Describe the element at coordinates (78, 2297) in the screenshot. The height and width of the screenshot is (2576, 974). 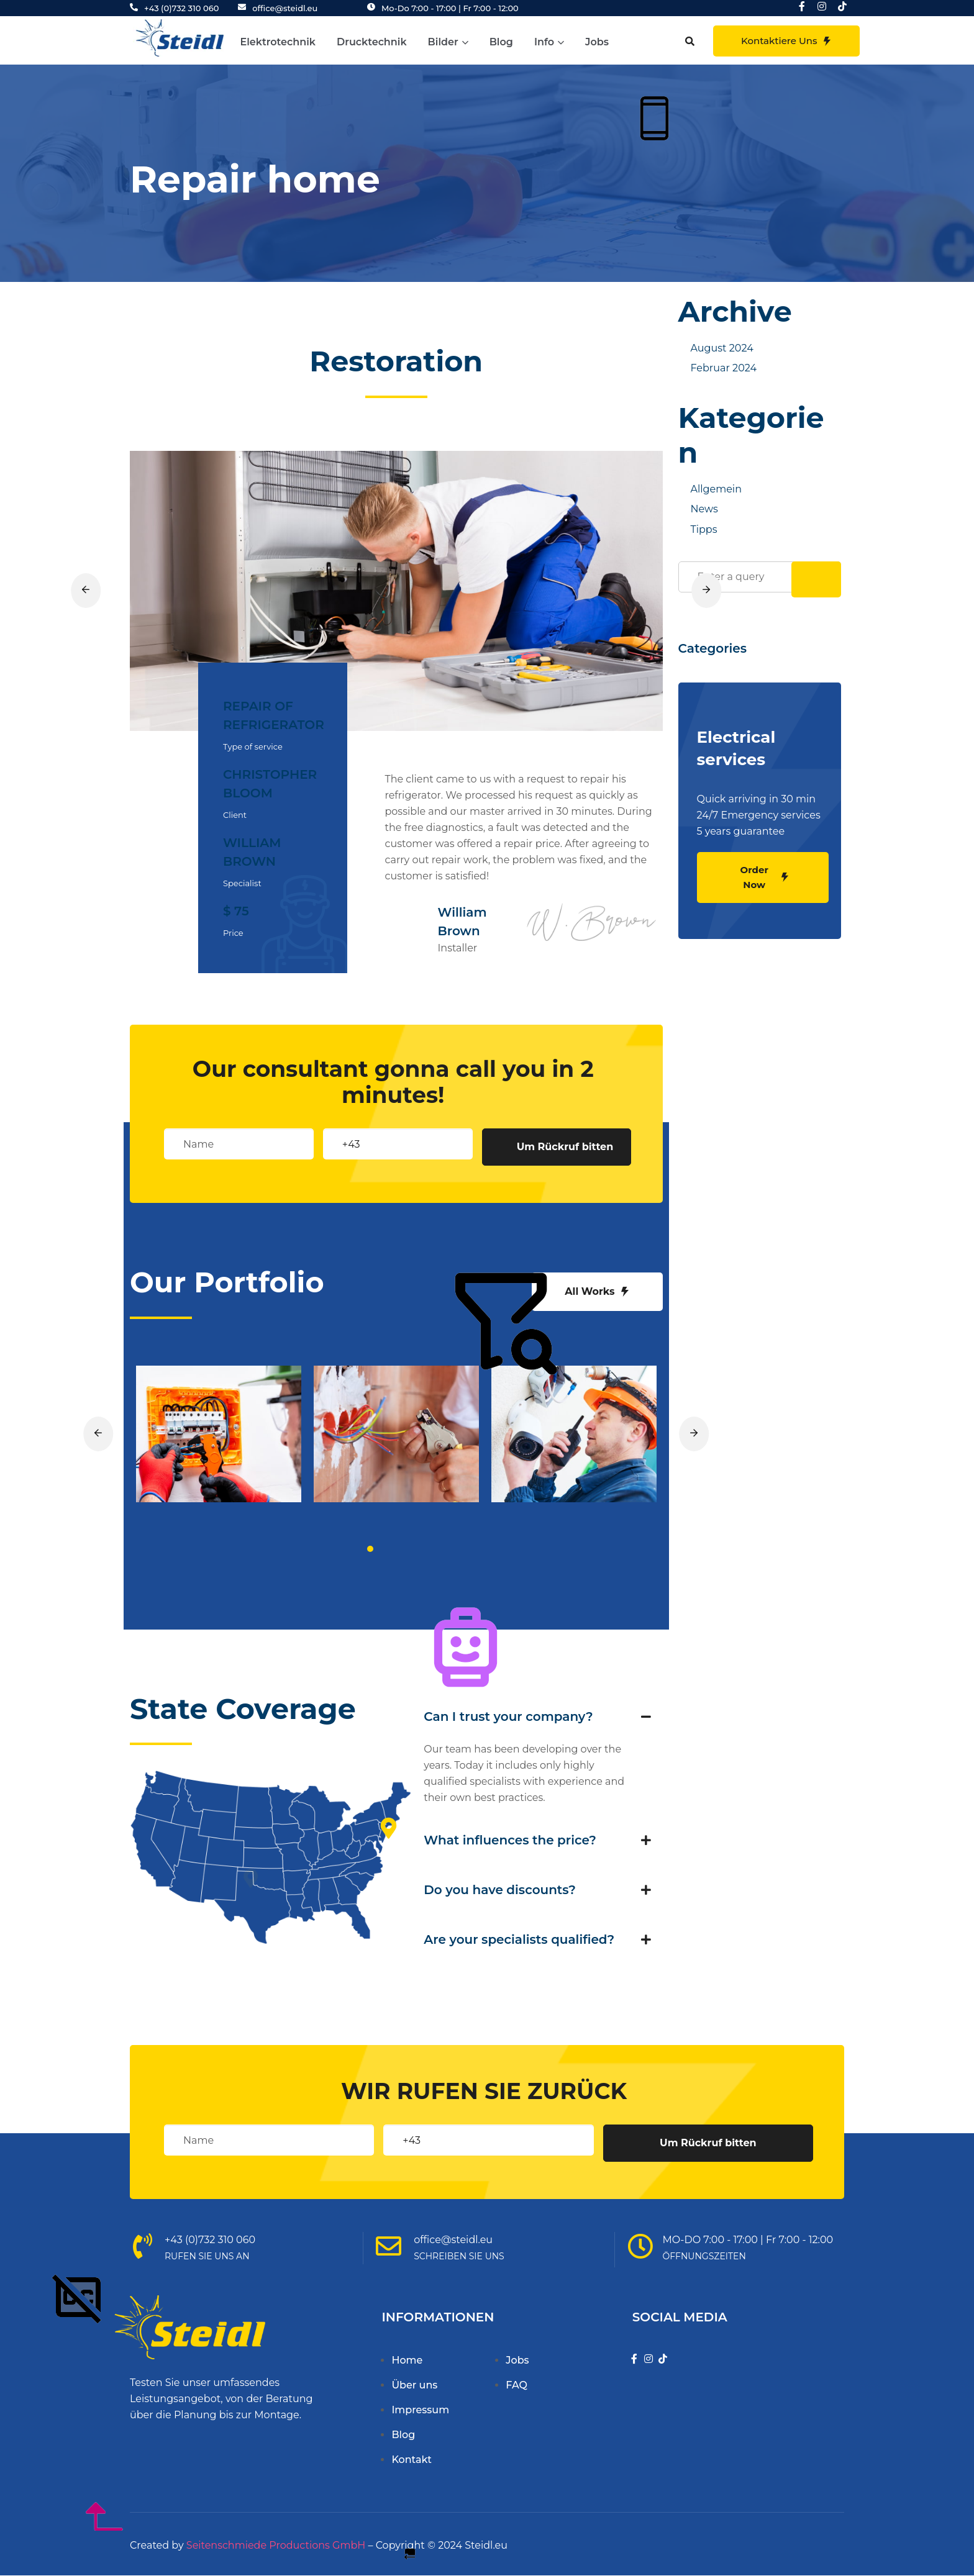
I see `closed captions are disabled` at that location.